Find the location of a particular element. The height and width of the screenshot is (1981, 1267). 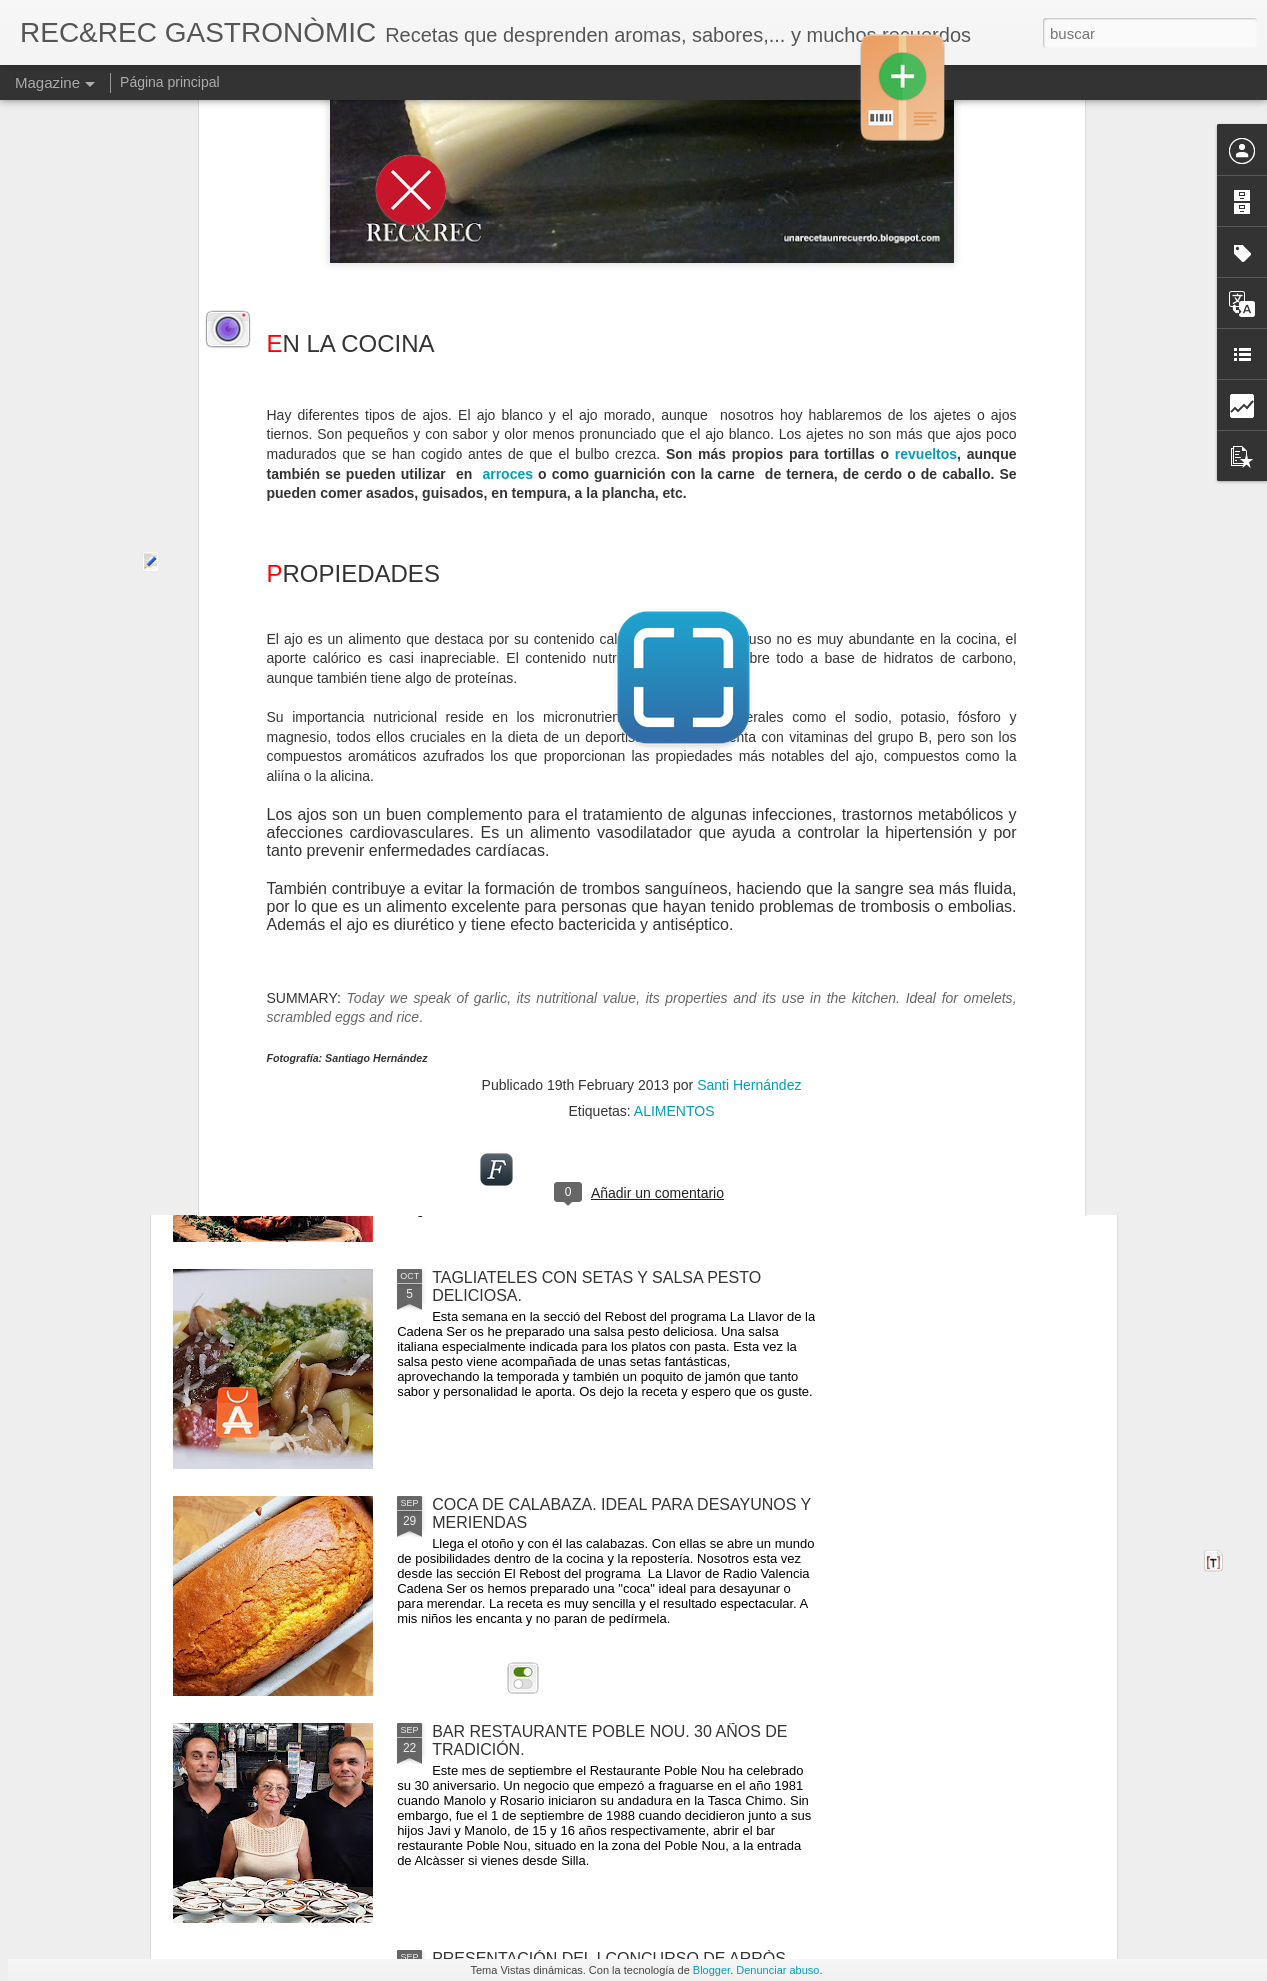

open the app store to browse and download applications is located at coordinates (237, 1412).